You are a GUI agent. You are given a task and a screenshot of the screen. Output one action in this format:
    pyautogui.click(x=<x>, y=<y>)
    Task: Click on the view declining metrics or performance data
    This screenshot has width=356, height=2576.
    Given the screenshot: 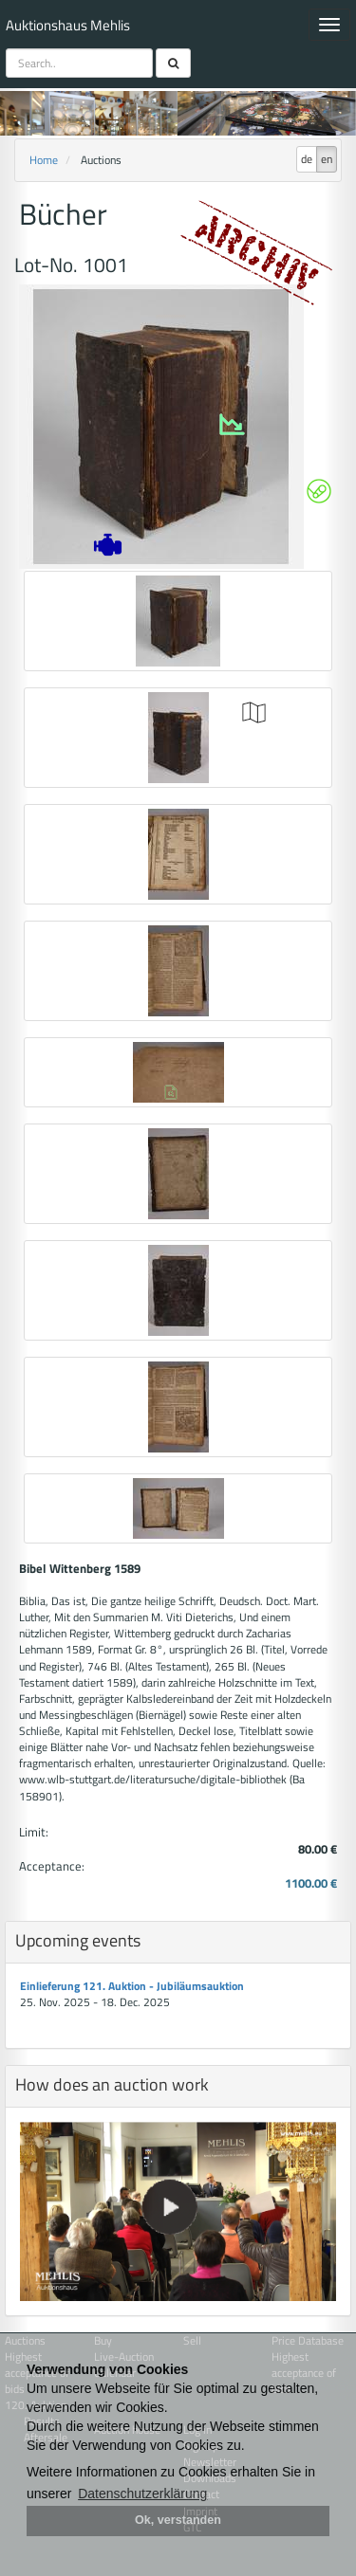 What is the action you would take?
    pyautogui.click(x=232, y=424)
    